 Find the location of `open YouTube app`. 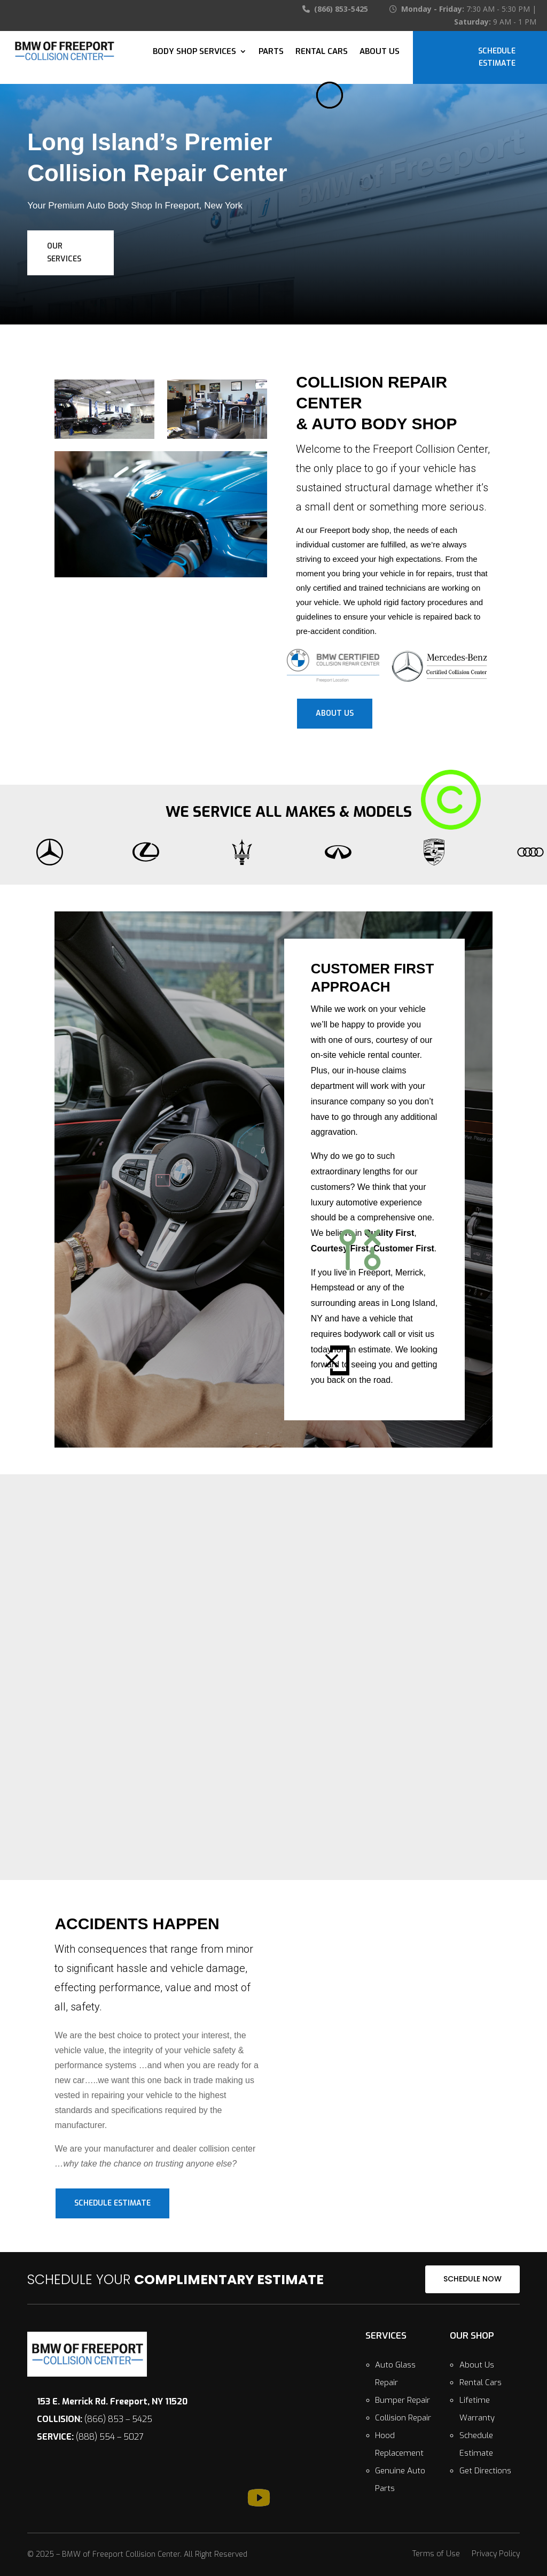

open YouTube app is located at coordinates (259, 2497).